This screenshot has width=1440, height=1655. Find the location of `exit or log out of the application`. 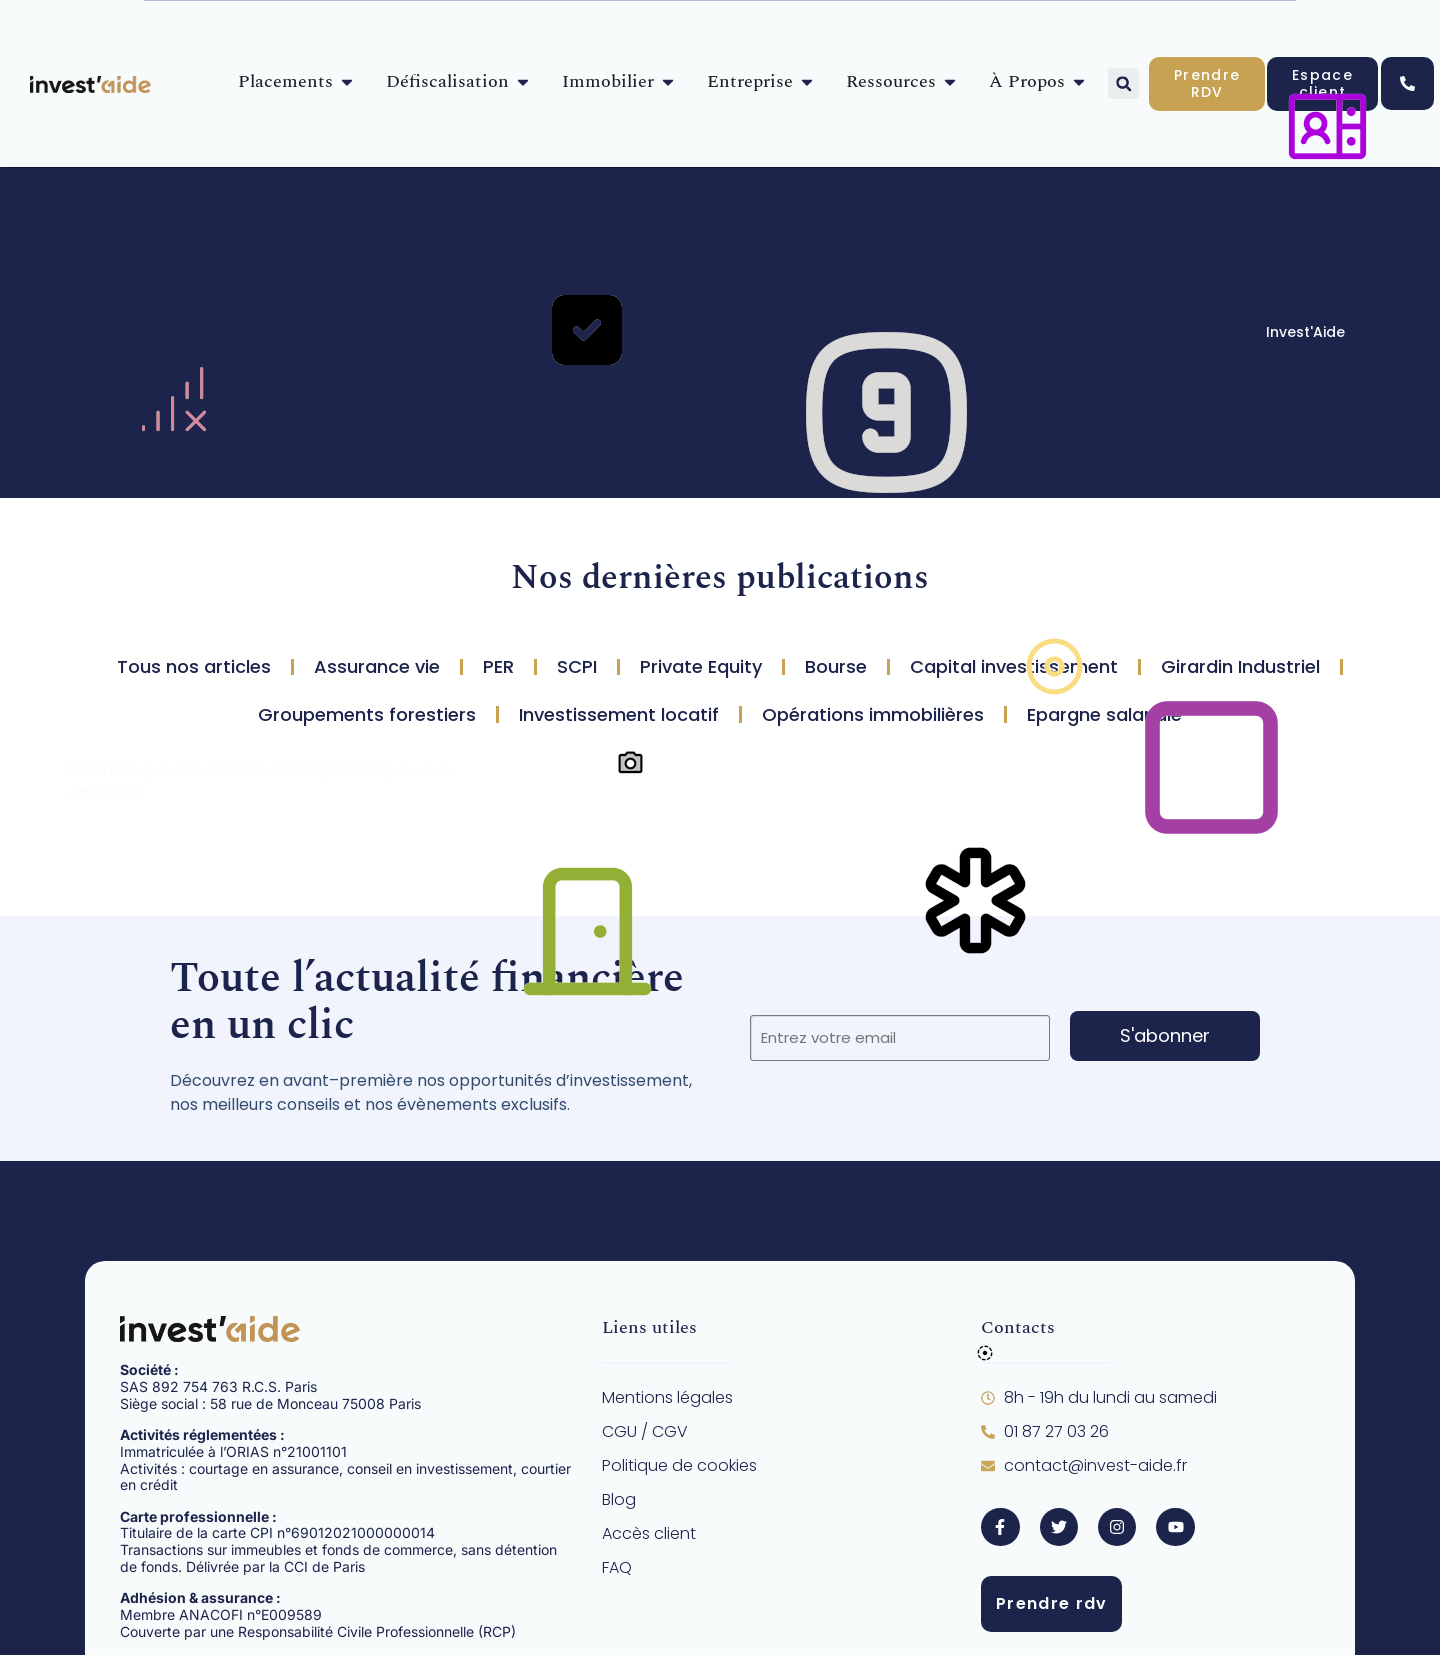

exit or log out of the application is located at coordinates (587, 931).